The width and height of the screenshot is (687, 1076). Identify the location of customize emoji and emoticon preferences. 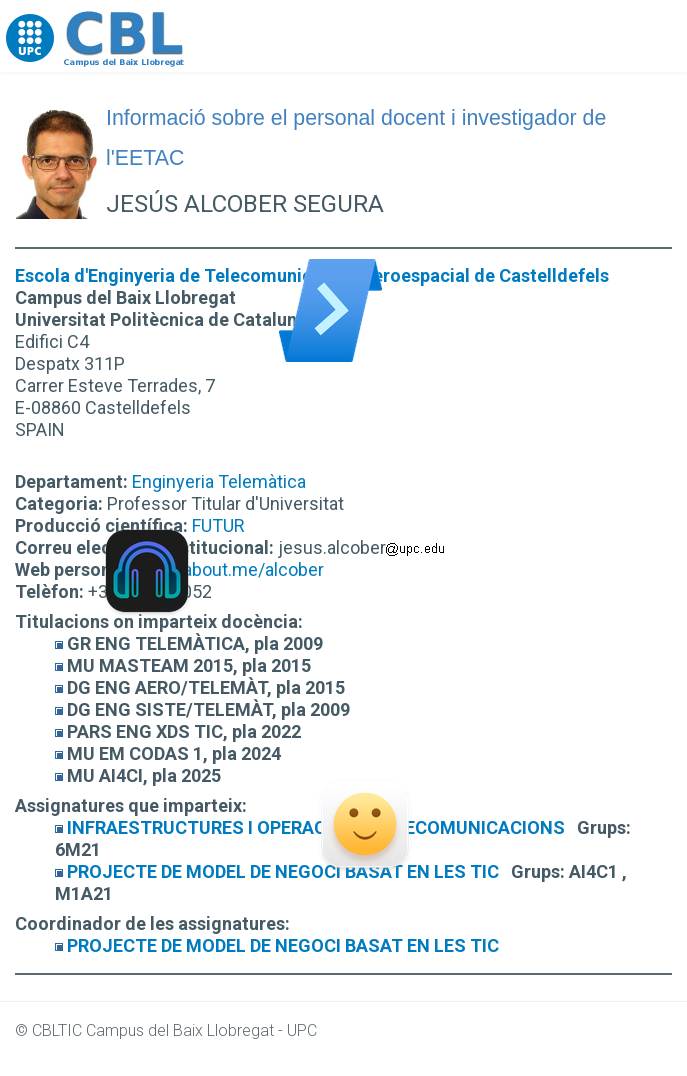
(365, 824).